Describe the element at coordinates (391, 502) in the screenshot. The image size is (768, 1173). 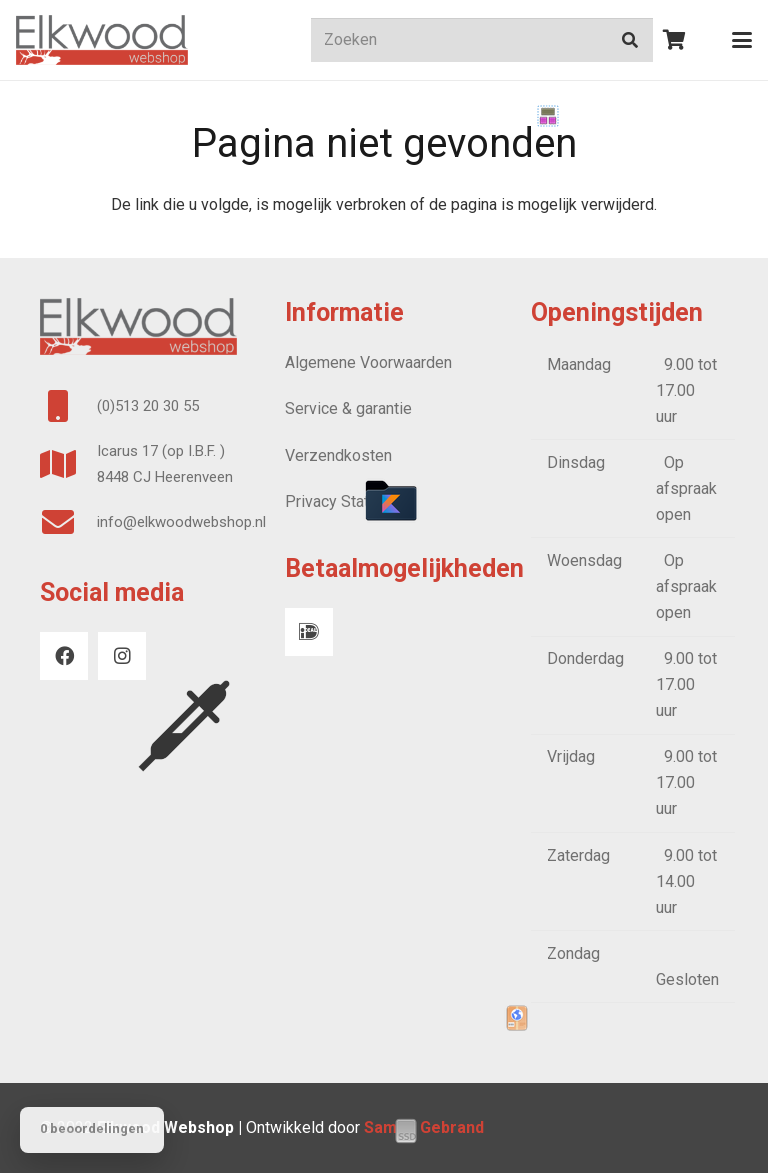
I see `open folder containing kotlin project files` at that location.